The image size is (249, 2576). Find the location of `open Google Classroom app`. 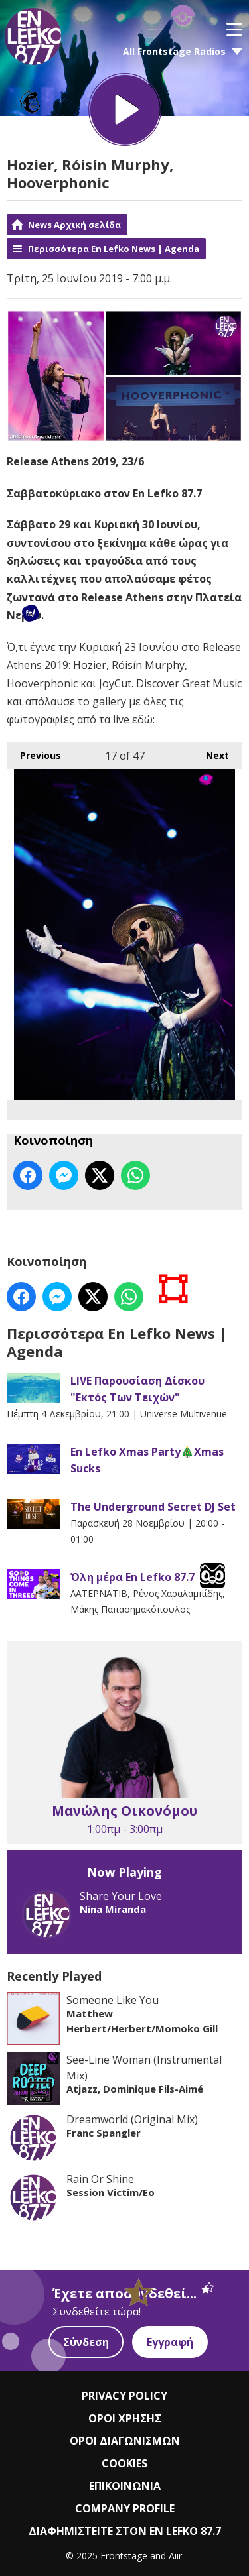

open Google Classroom app is located at coordinates (40, 2092).